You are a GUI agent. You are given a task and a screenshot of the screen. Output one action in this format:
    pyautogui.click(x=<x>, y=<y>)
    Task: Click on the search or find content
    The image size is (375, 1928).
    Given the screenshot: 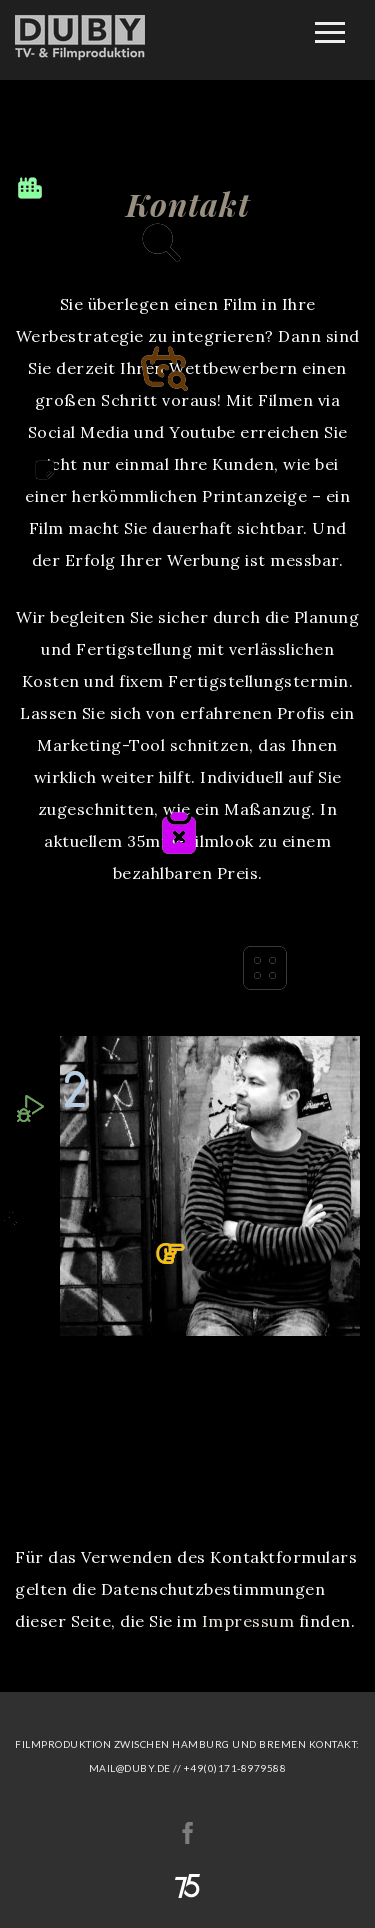 What is the action you would take?
    pyautogui.click(x=161, y=242)
    